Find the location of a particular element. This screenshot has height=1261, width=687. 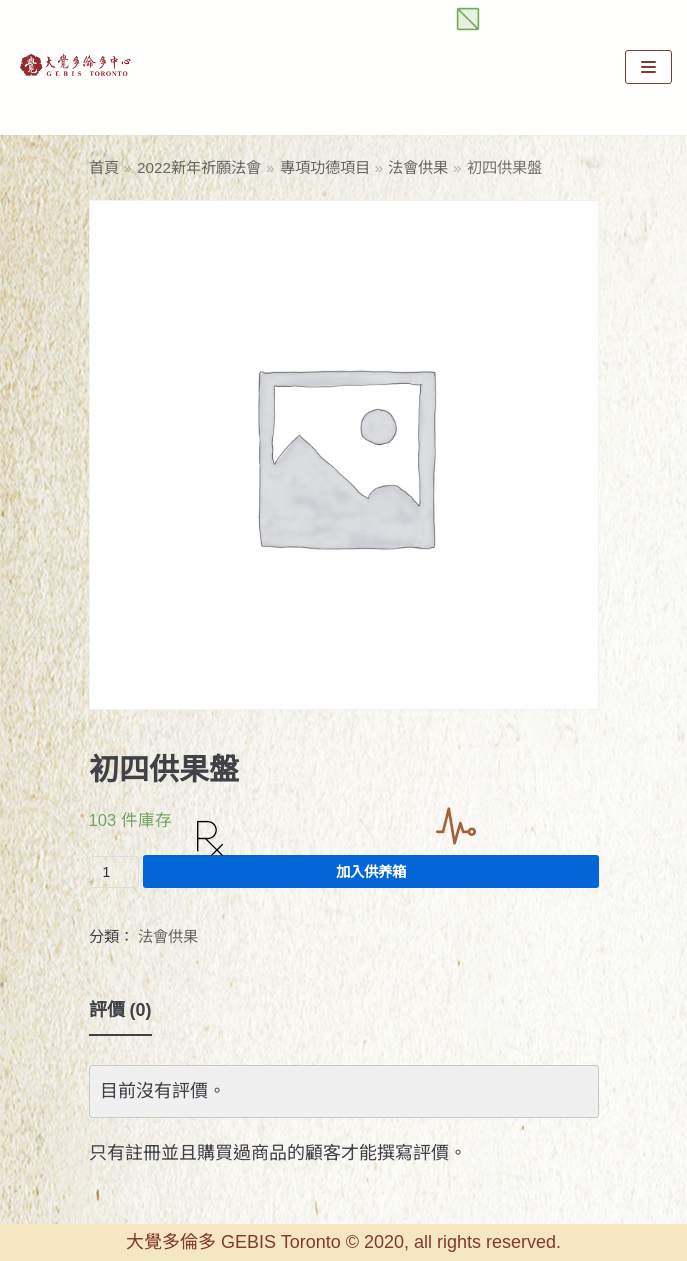

view prescription details is located at coordinates (208, 838).